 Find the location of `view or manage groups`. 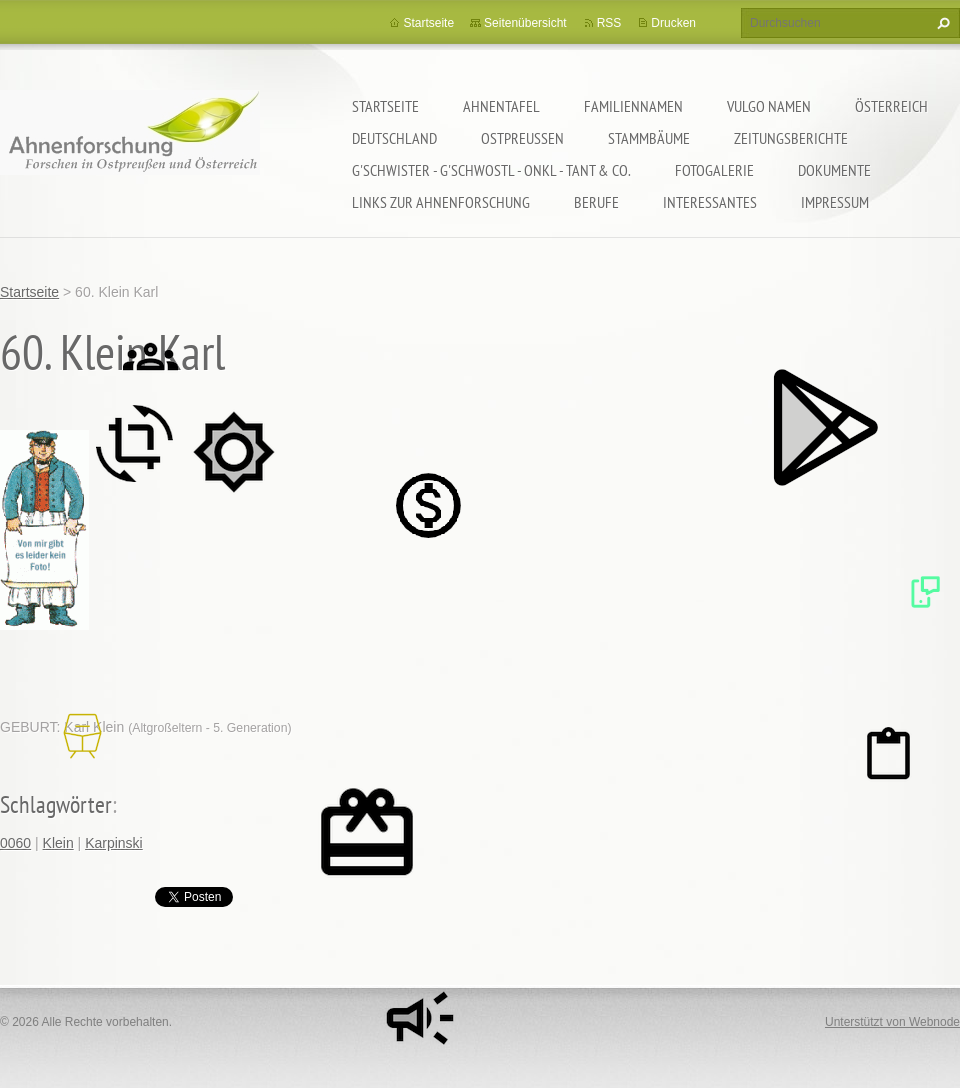

view or manage groups is located at coordinates (150, 356).